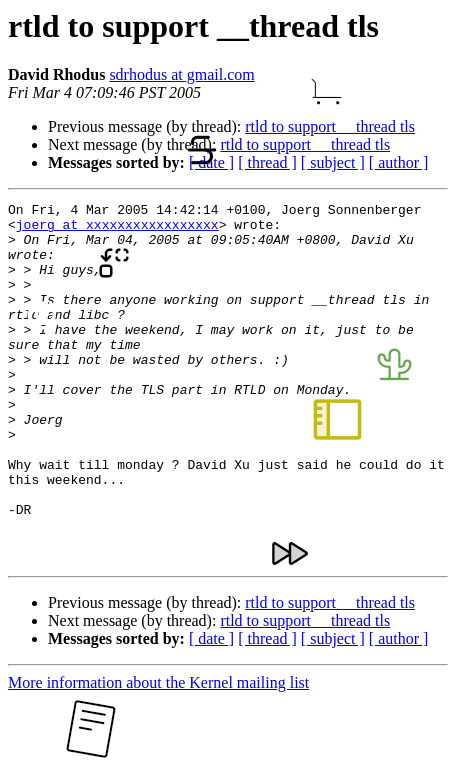  I want to click on replace or swap an item, so click(114, 263).